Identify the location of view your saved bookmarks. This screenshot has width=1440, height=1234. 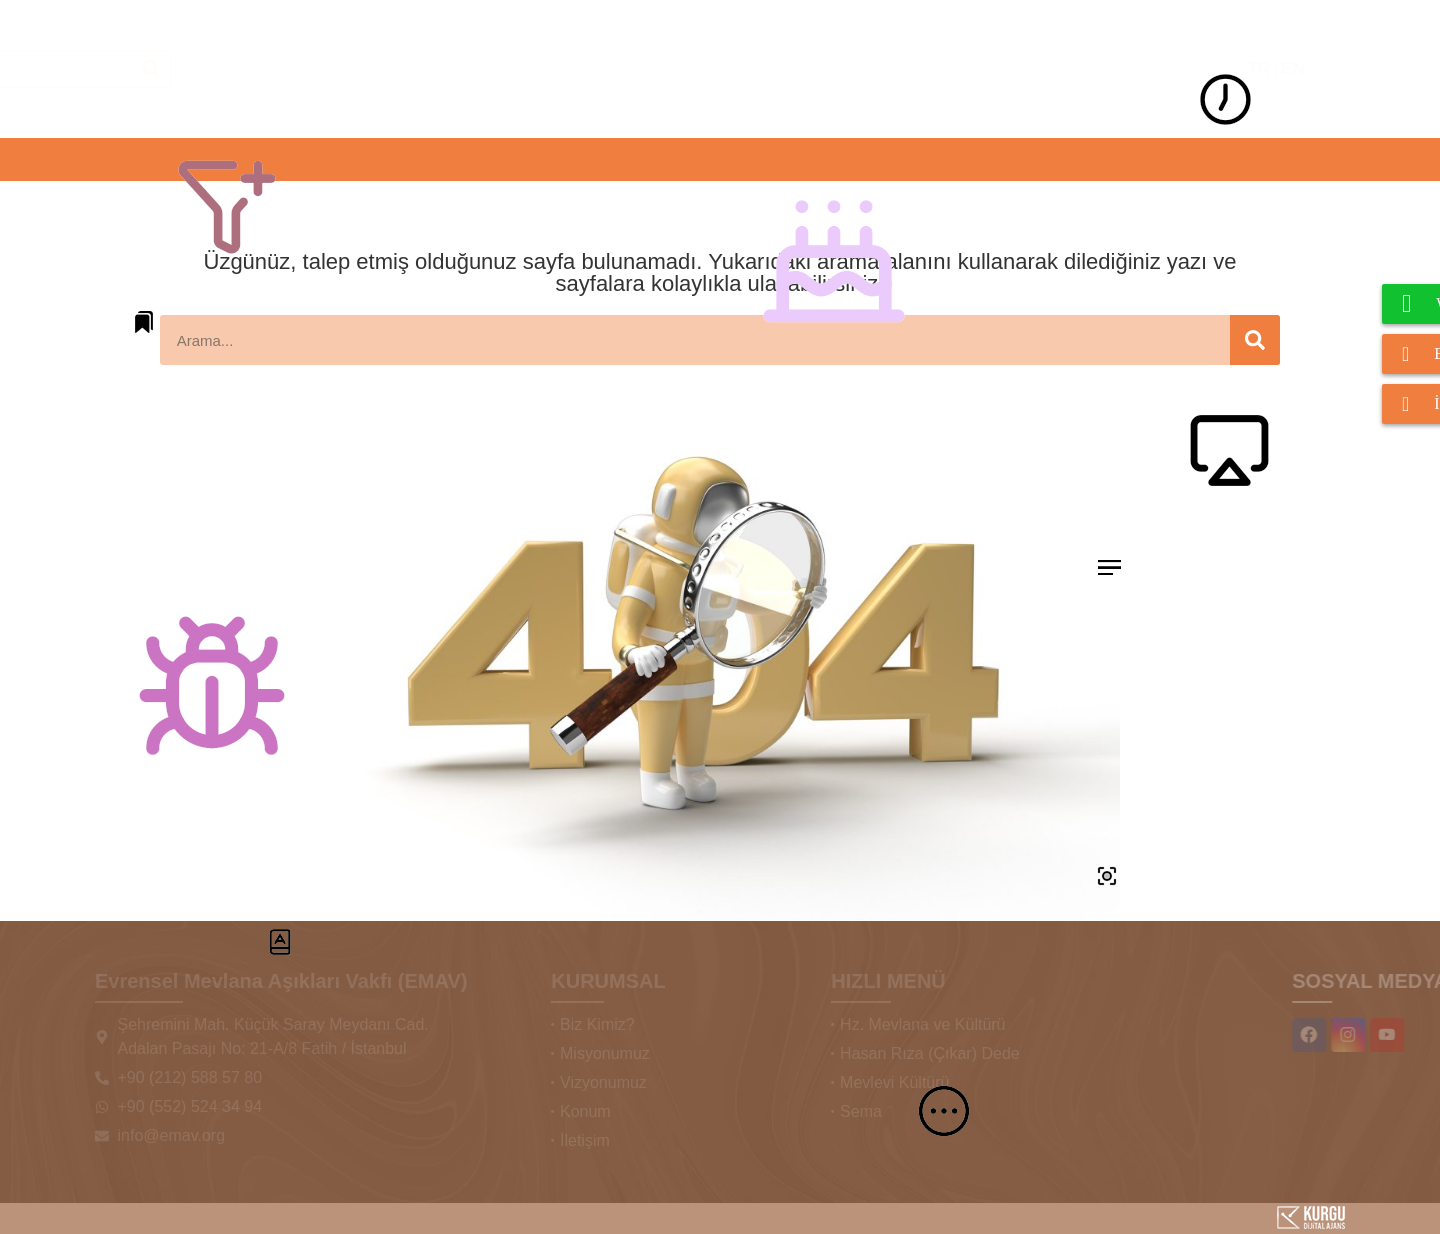
(144, 322).